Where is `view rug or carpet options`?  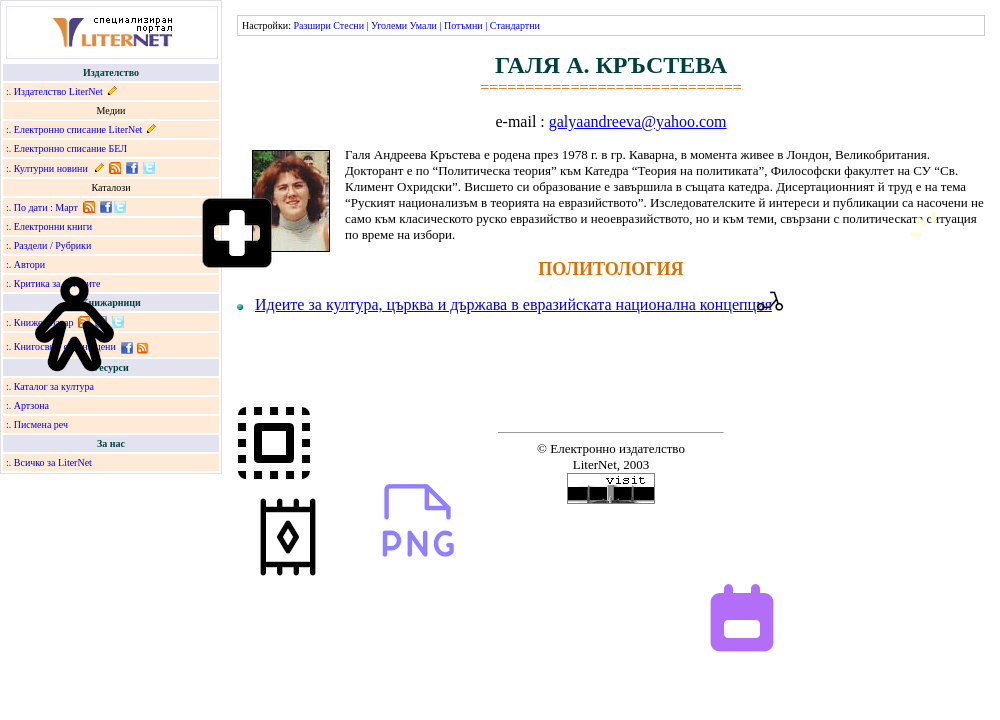 view rug or carpet options is located at coordinates (288, 537).